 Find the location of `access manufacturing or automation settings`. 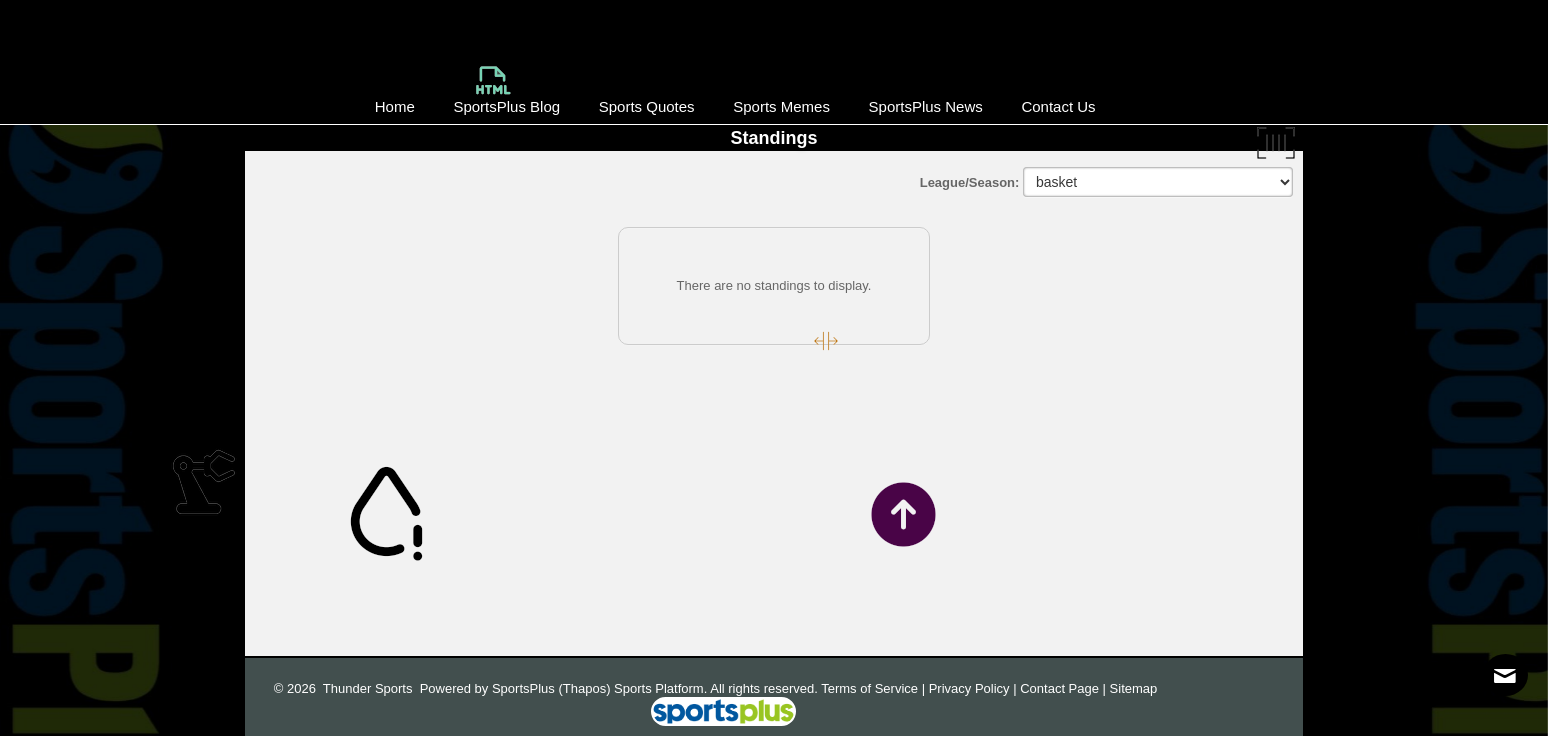

access manufacturing or automation settings is located at coordinates (204, 483).